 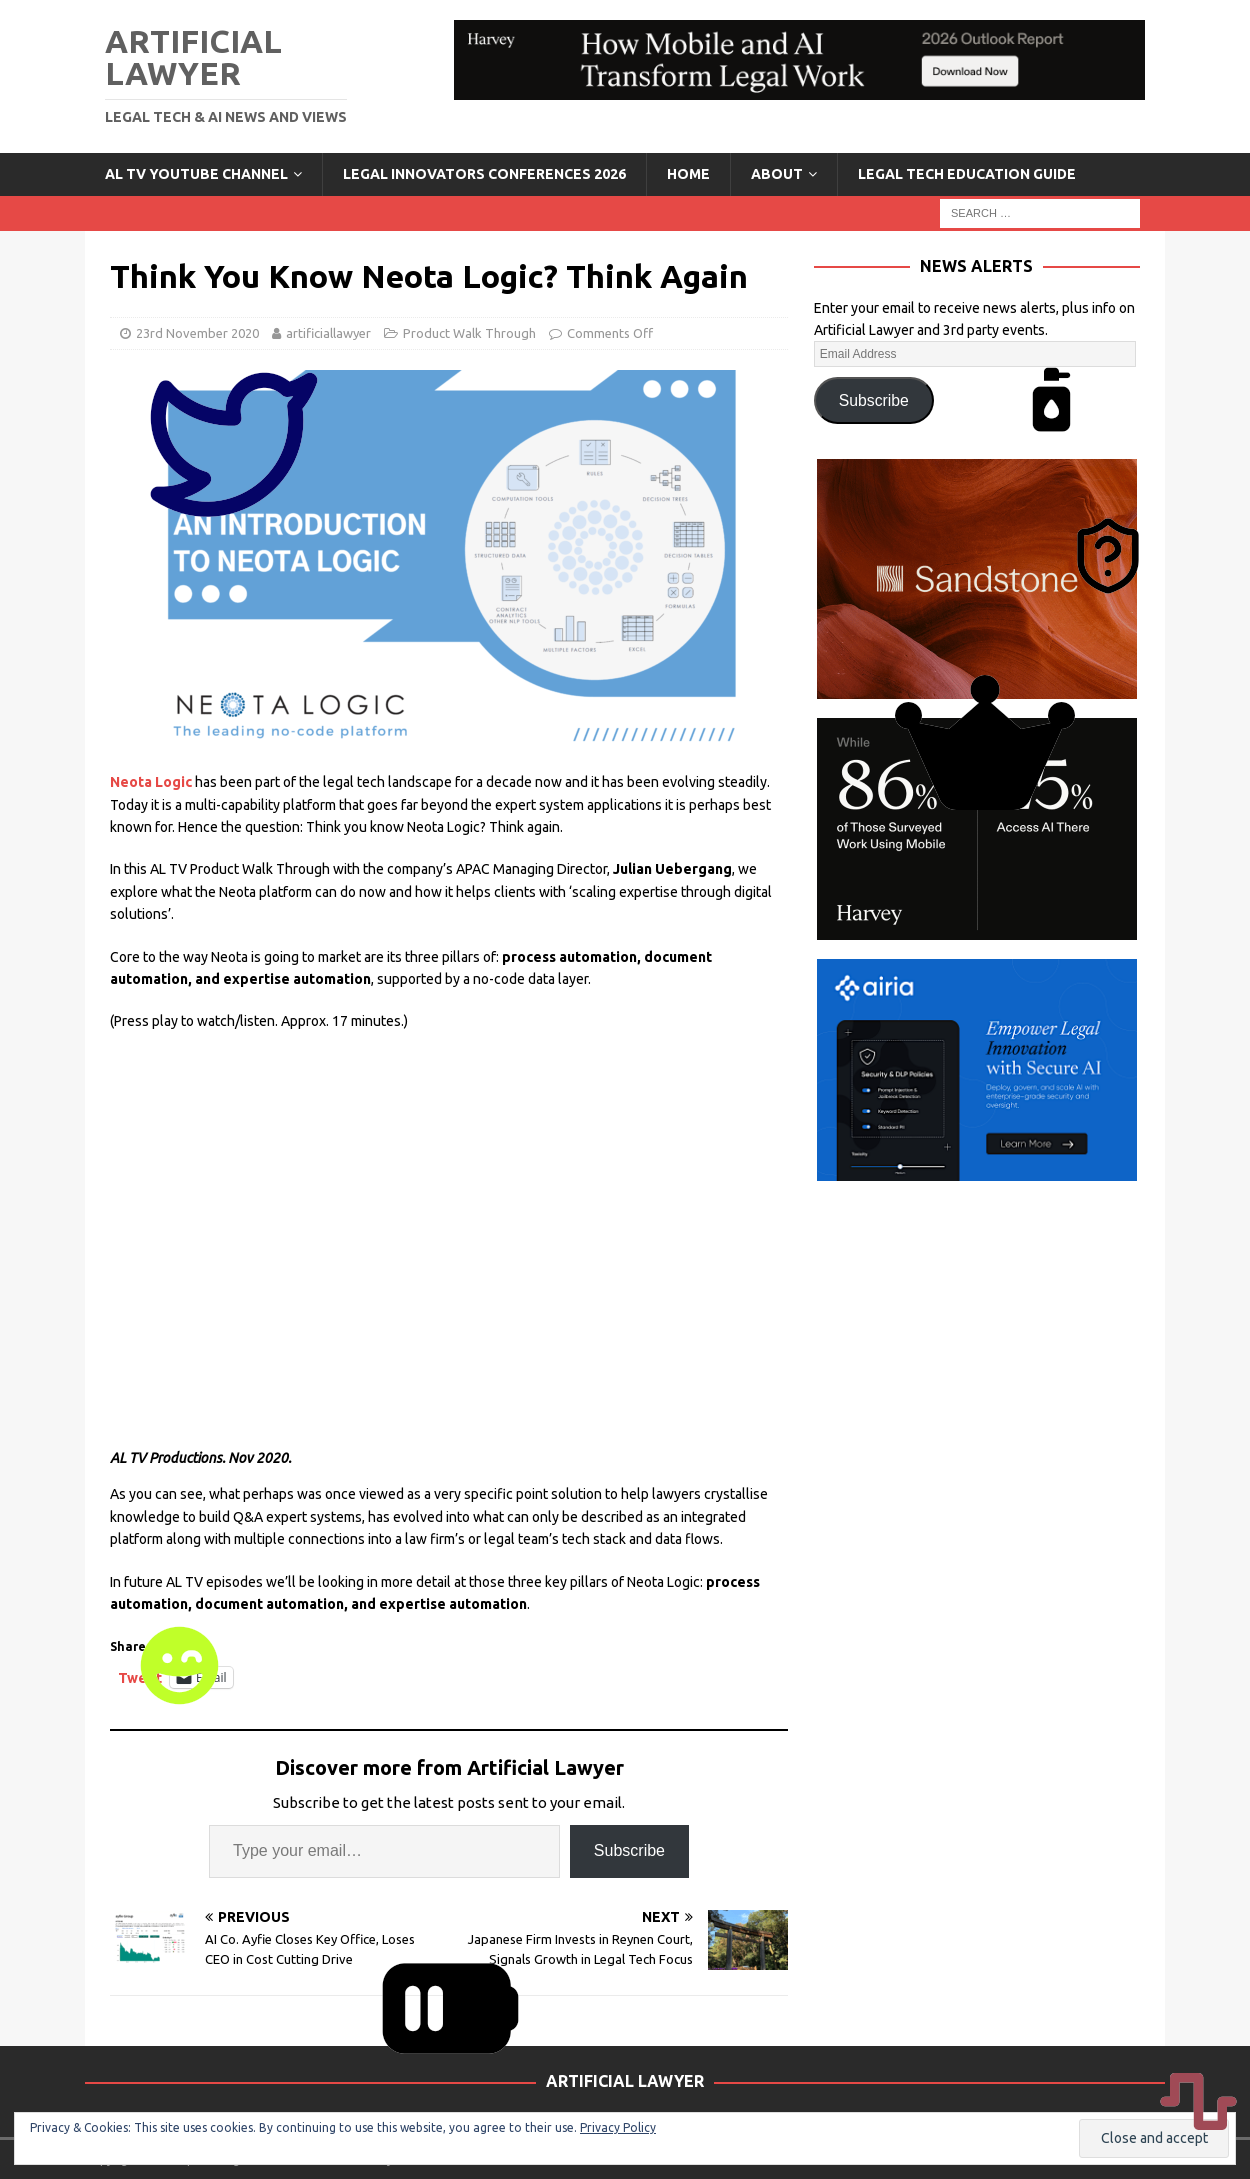 What do you see at coordinates (234, 441) in the screenshot?
I see `open twitter` at bounding box center [234, 441].